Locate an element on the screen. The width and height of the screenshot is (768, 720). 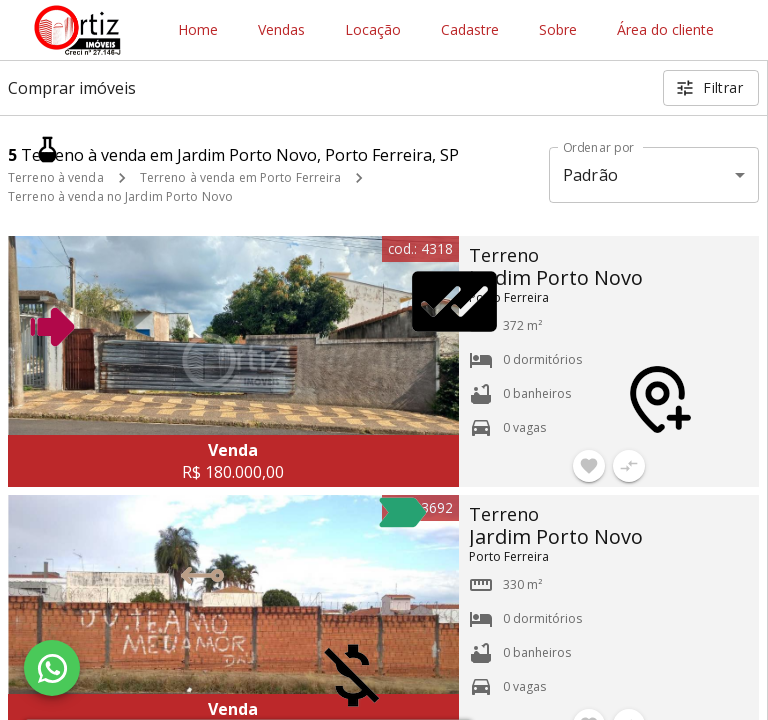
mark item as important or priority is located at coordinates (401, 512).